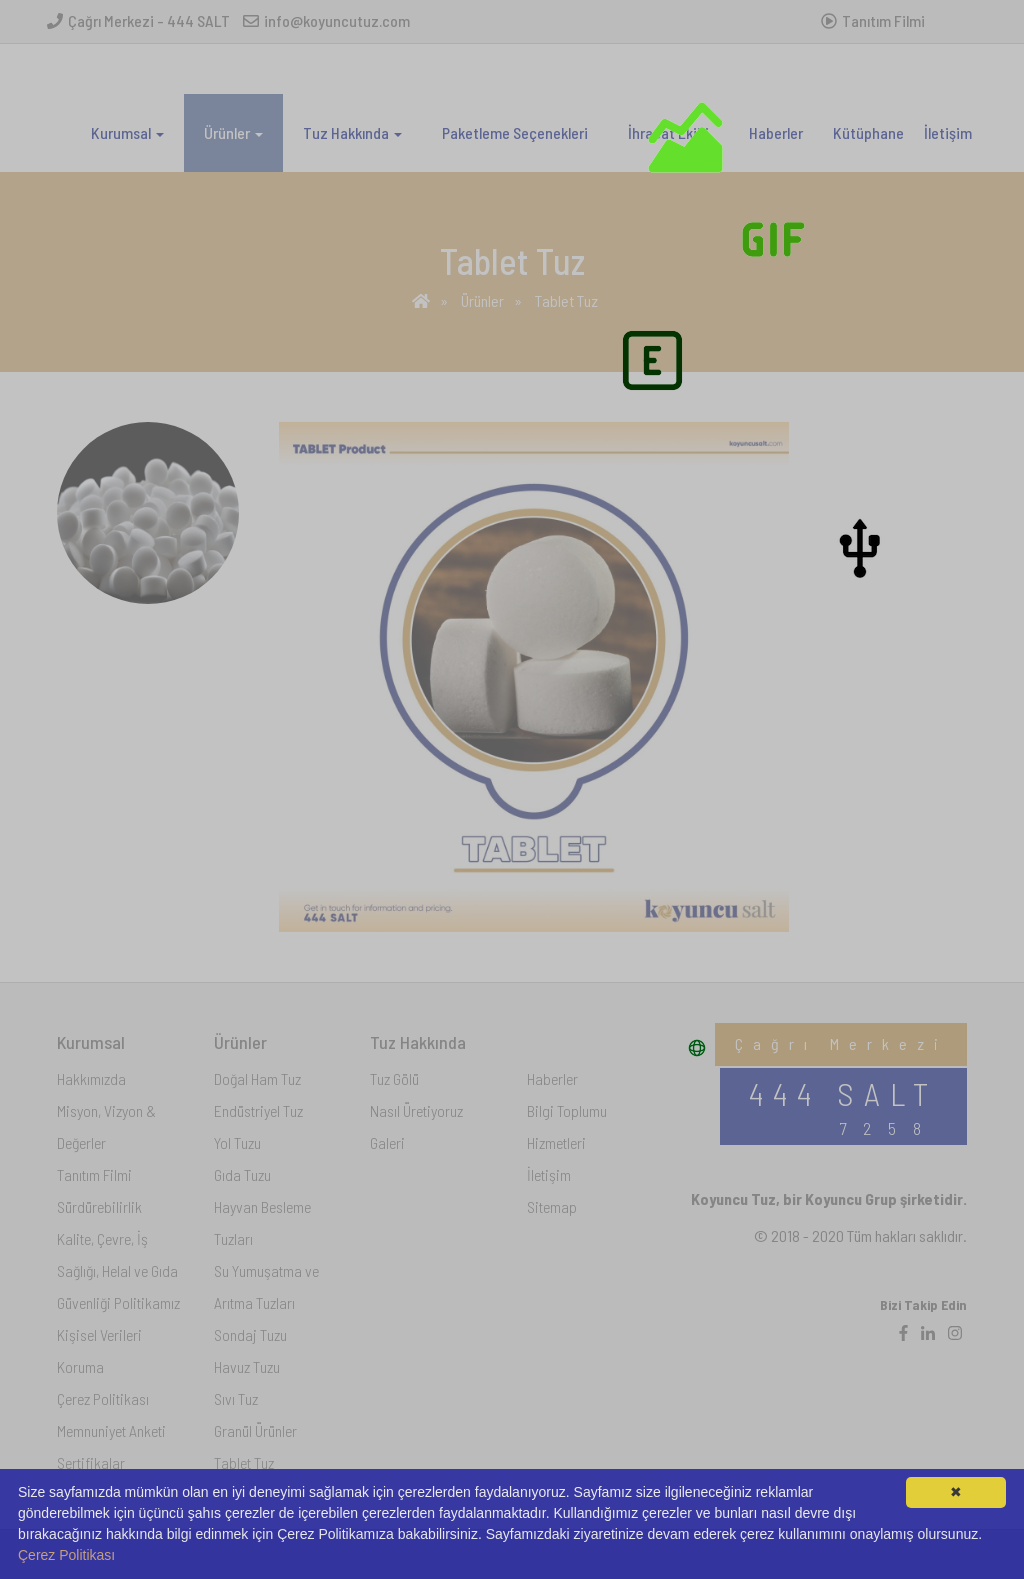 This screenshot has height=1579, width=1024. I want to click on view 360-degree panorama, so click(697, 1048).